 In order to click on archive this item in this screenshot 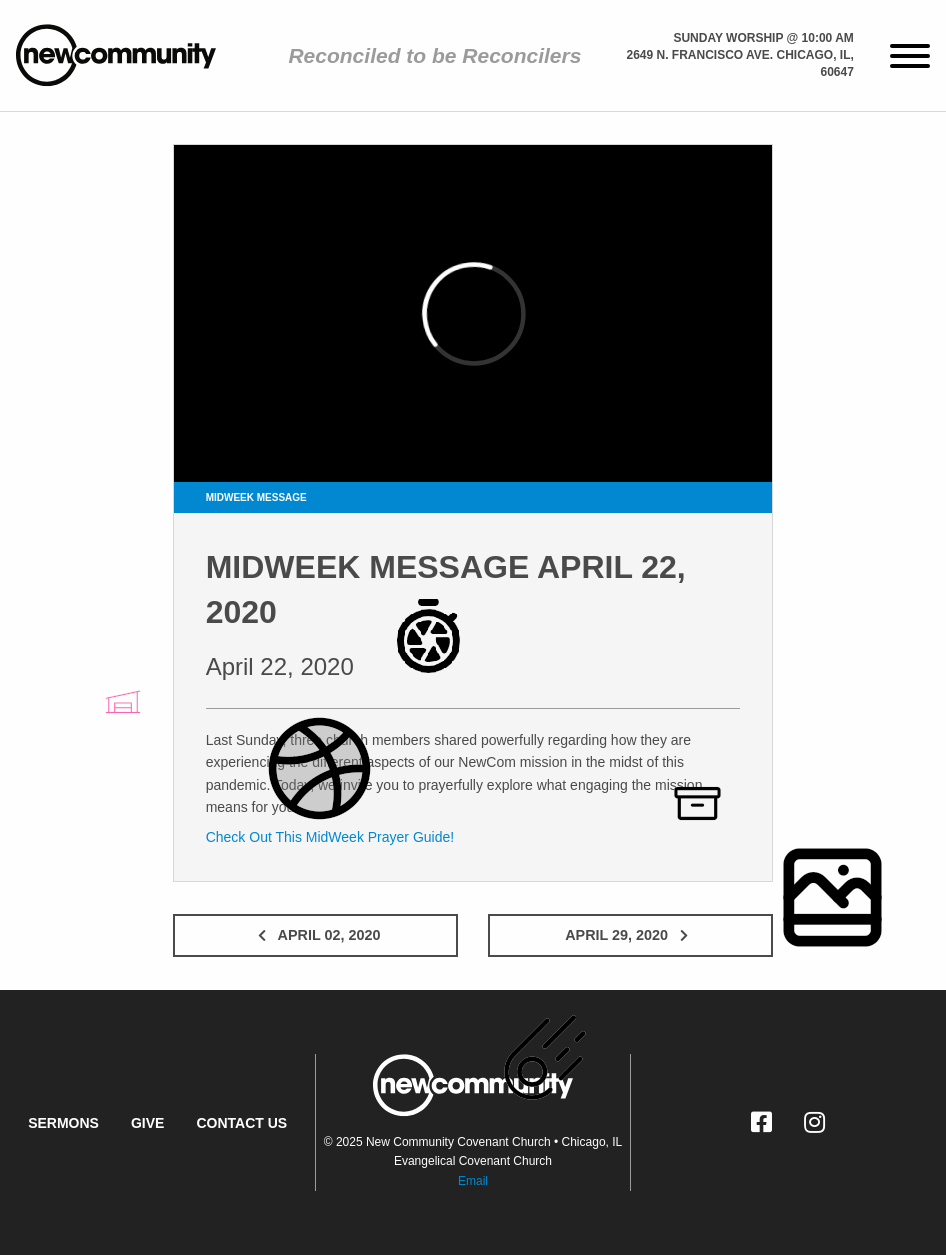, I will do `click(697, 803)`.